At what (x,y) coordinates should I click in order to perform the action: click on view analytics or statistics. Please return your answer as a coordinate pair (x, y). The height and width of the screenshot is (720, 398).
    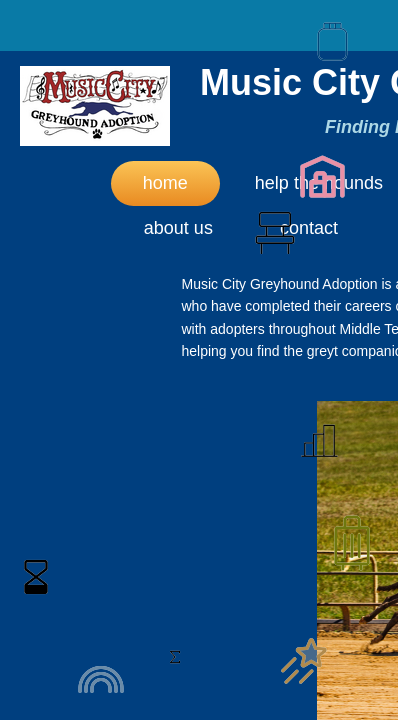
    Looking at the image, I should click on (319, 441).